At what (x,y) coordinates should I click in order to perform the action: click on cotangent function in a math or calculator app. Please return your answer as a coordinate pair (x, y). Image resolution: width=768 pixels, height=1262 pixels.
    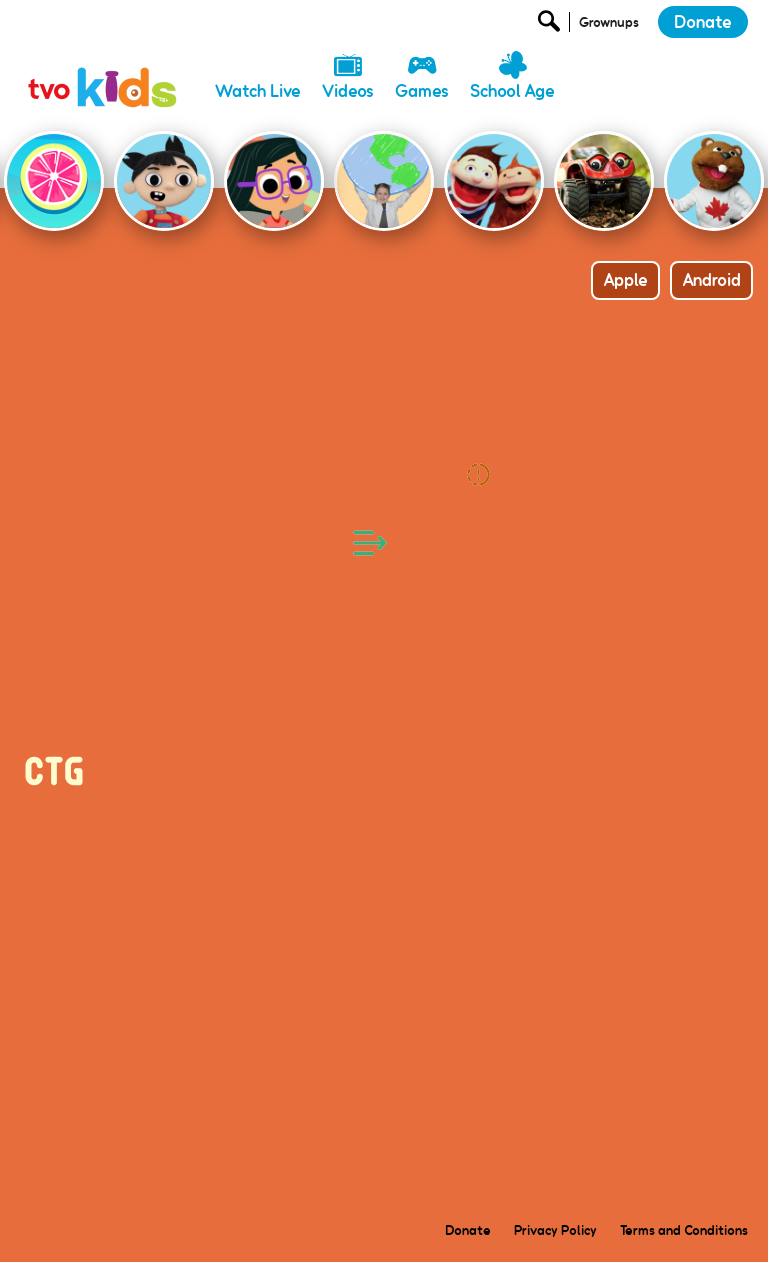
    Looking at the image, I should click on (54, 771).